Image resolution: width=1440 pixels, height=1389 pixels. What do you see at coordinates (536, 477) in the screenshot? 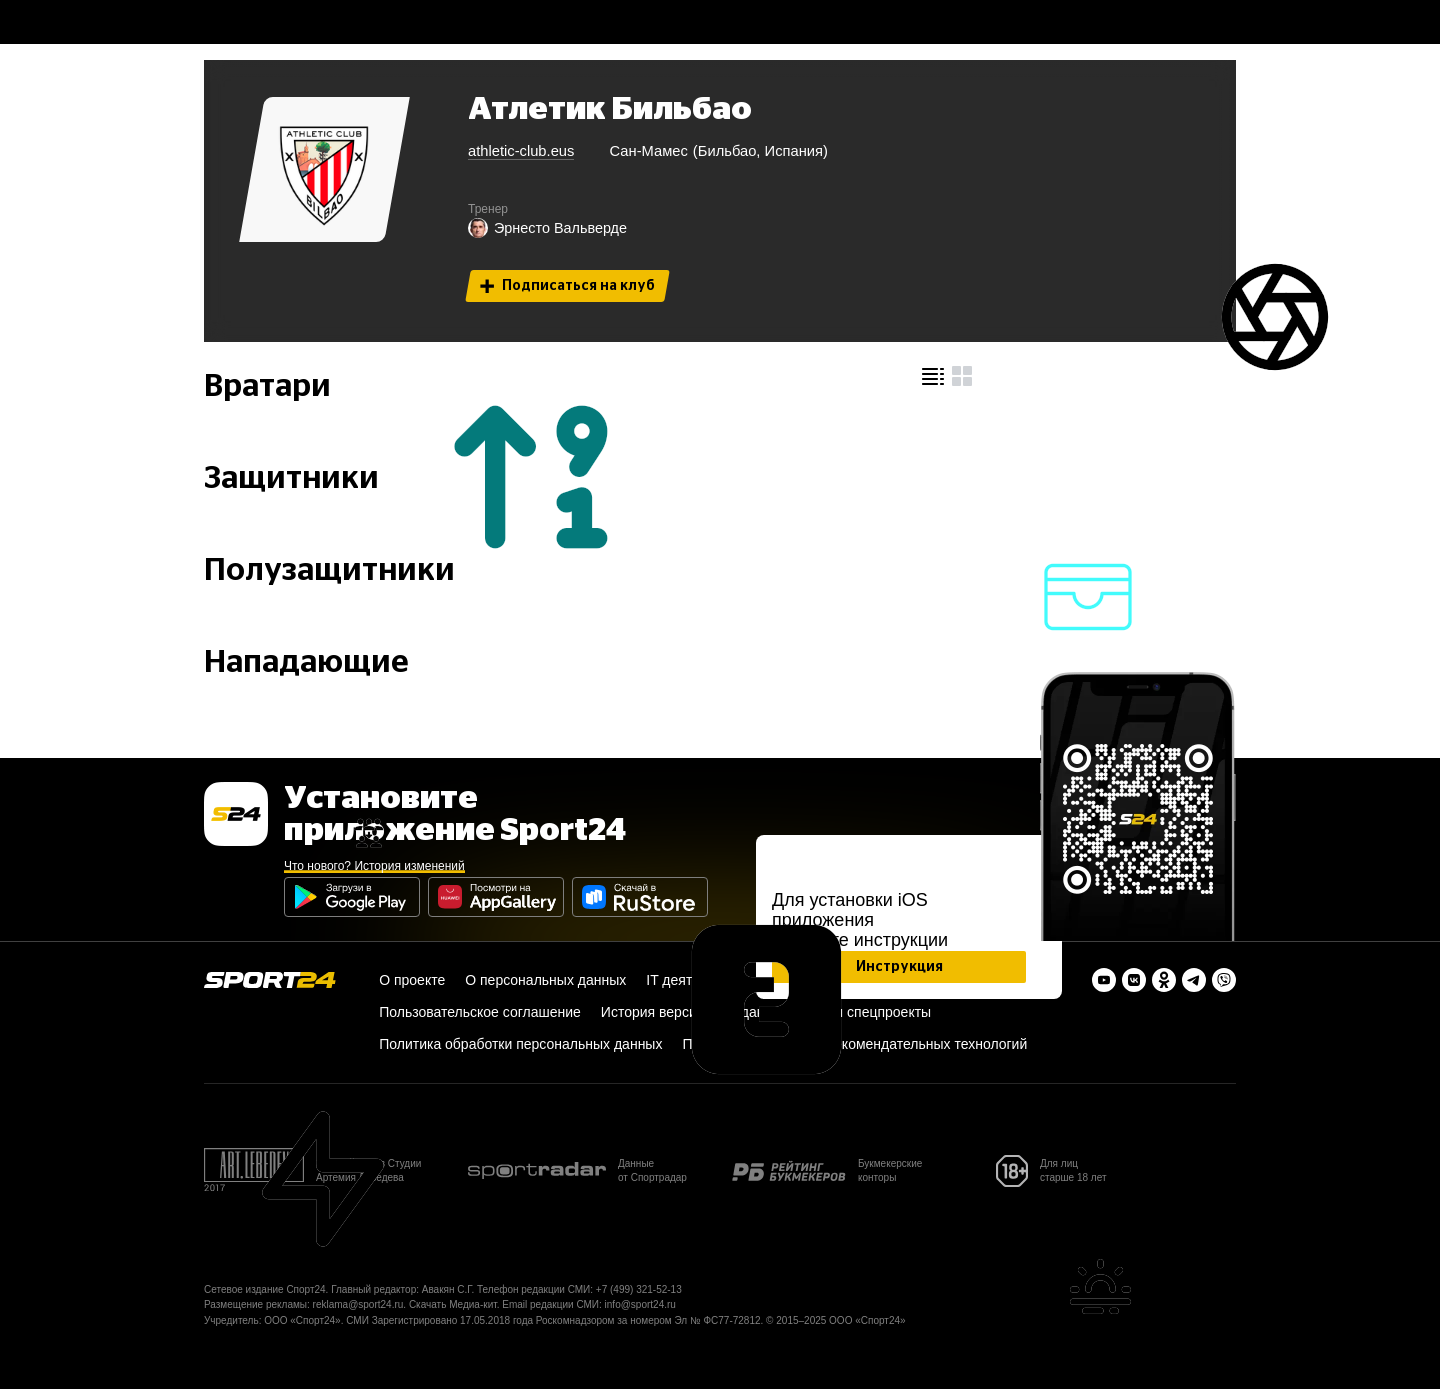
I see `sort numbers in descending order (9 to 1)` at bounding box center [536, 477].